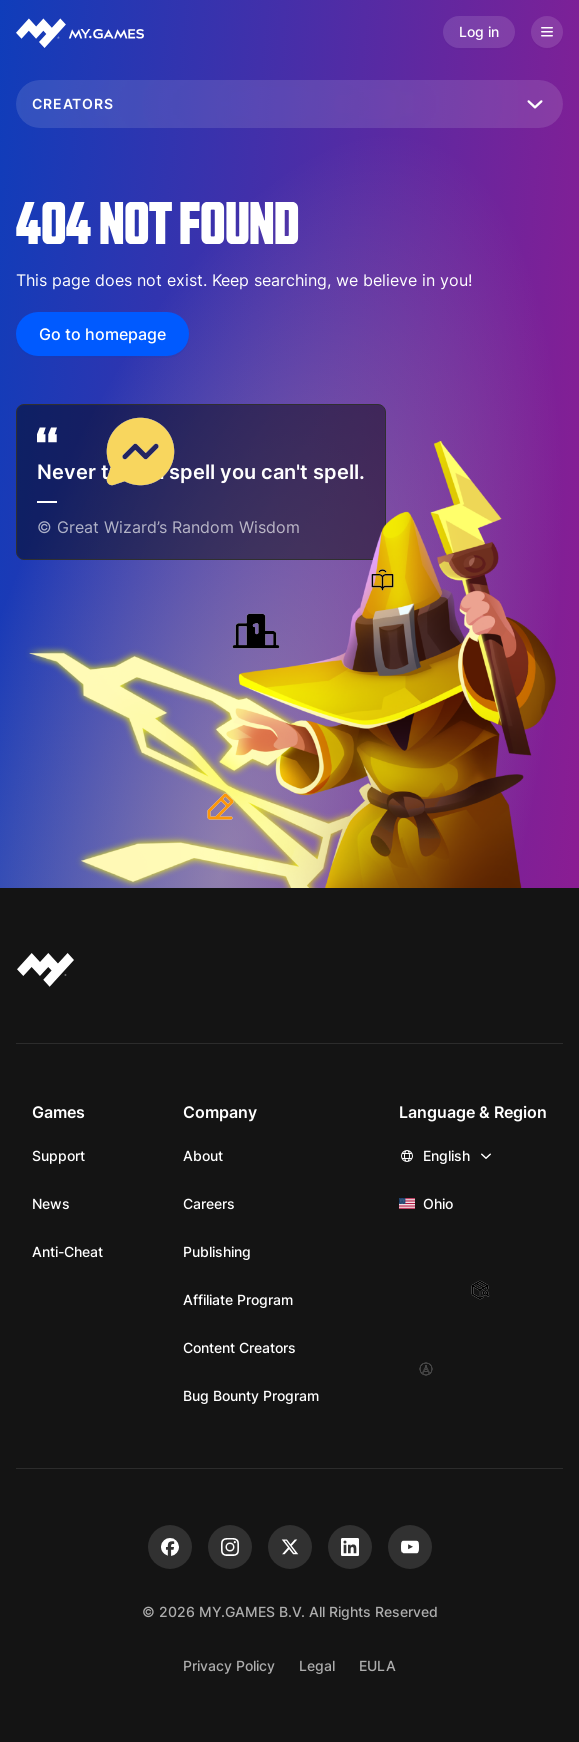 The width and height of the screenshot is (579, 1742). Describe the element at coordinates (426, 1369) in the screenshot. I see `marker or highlighter tool` at that location.